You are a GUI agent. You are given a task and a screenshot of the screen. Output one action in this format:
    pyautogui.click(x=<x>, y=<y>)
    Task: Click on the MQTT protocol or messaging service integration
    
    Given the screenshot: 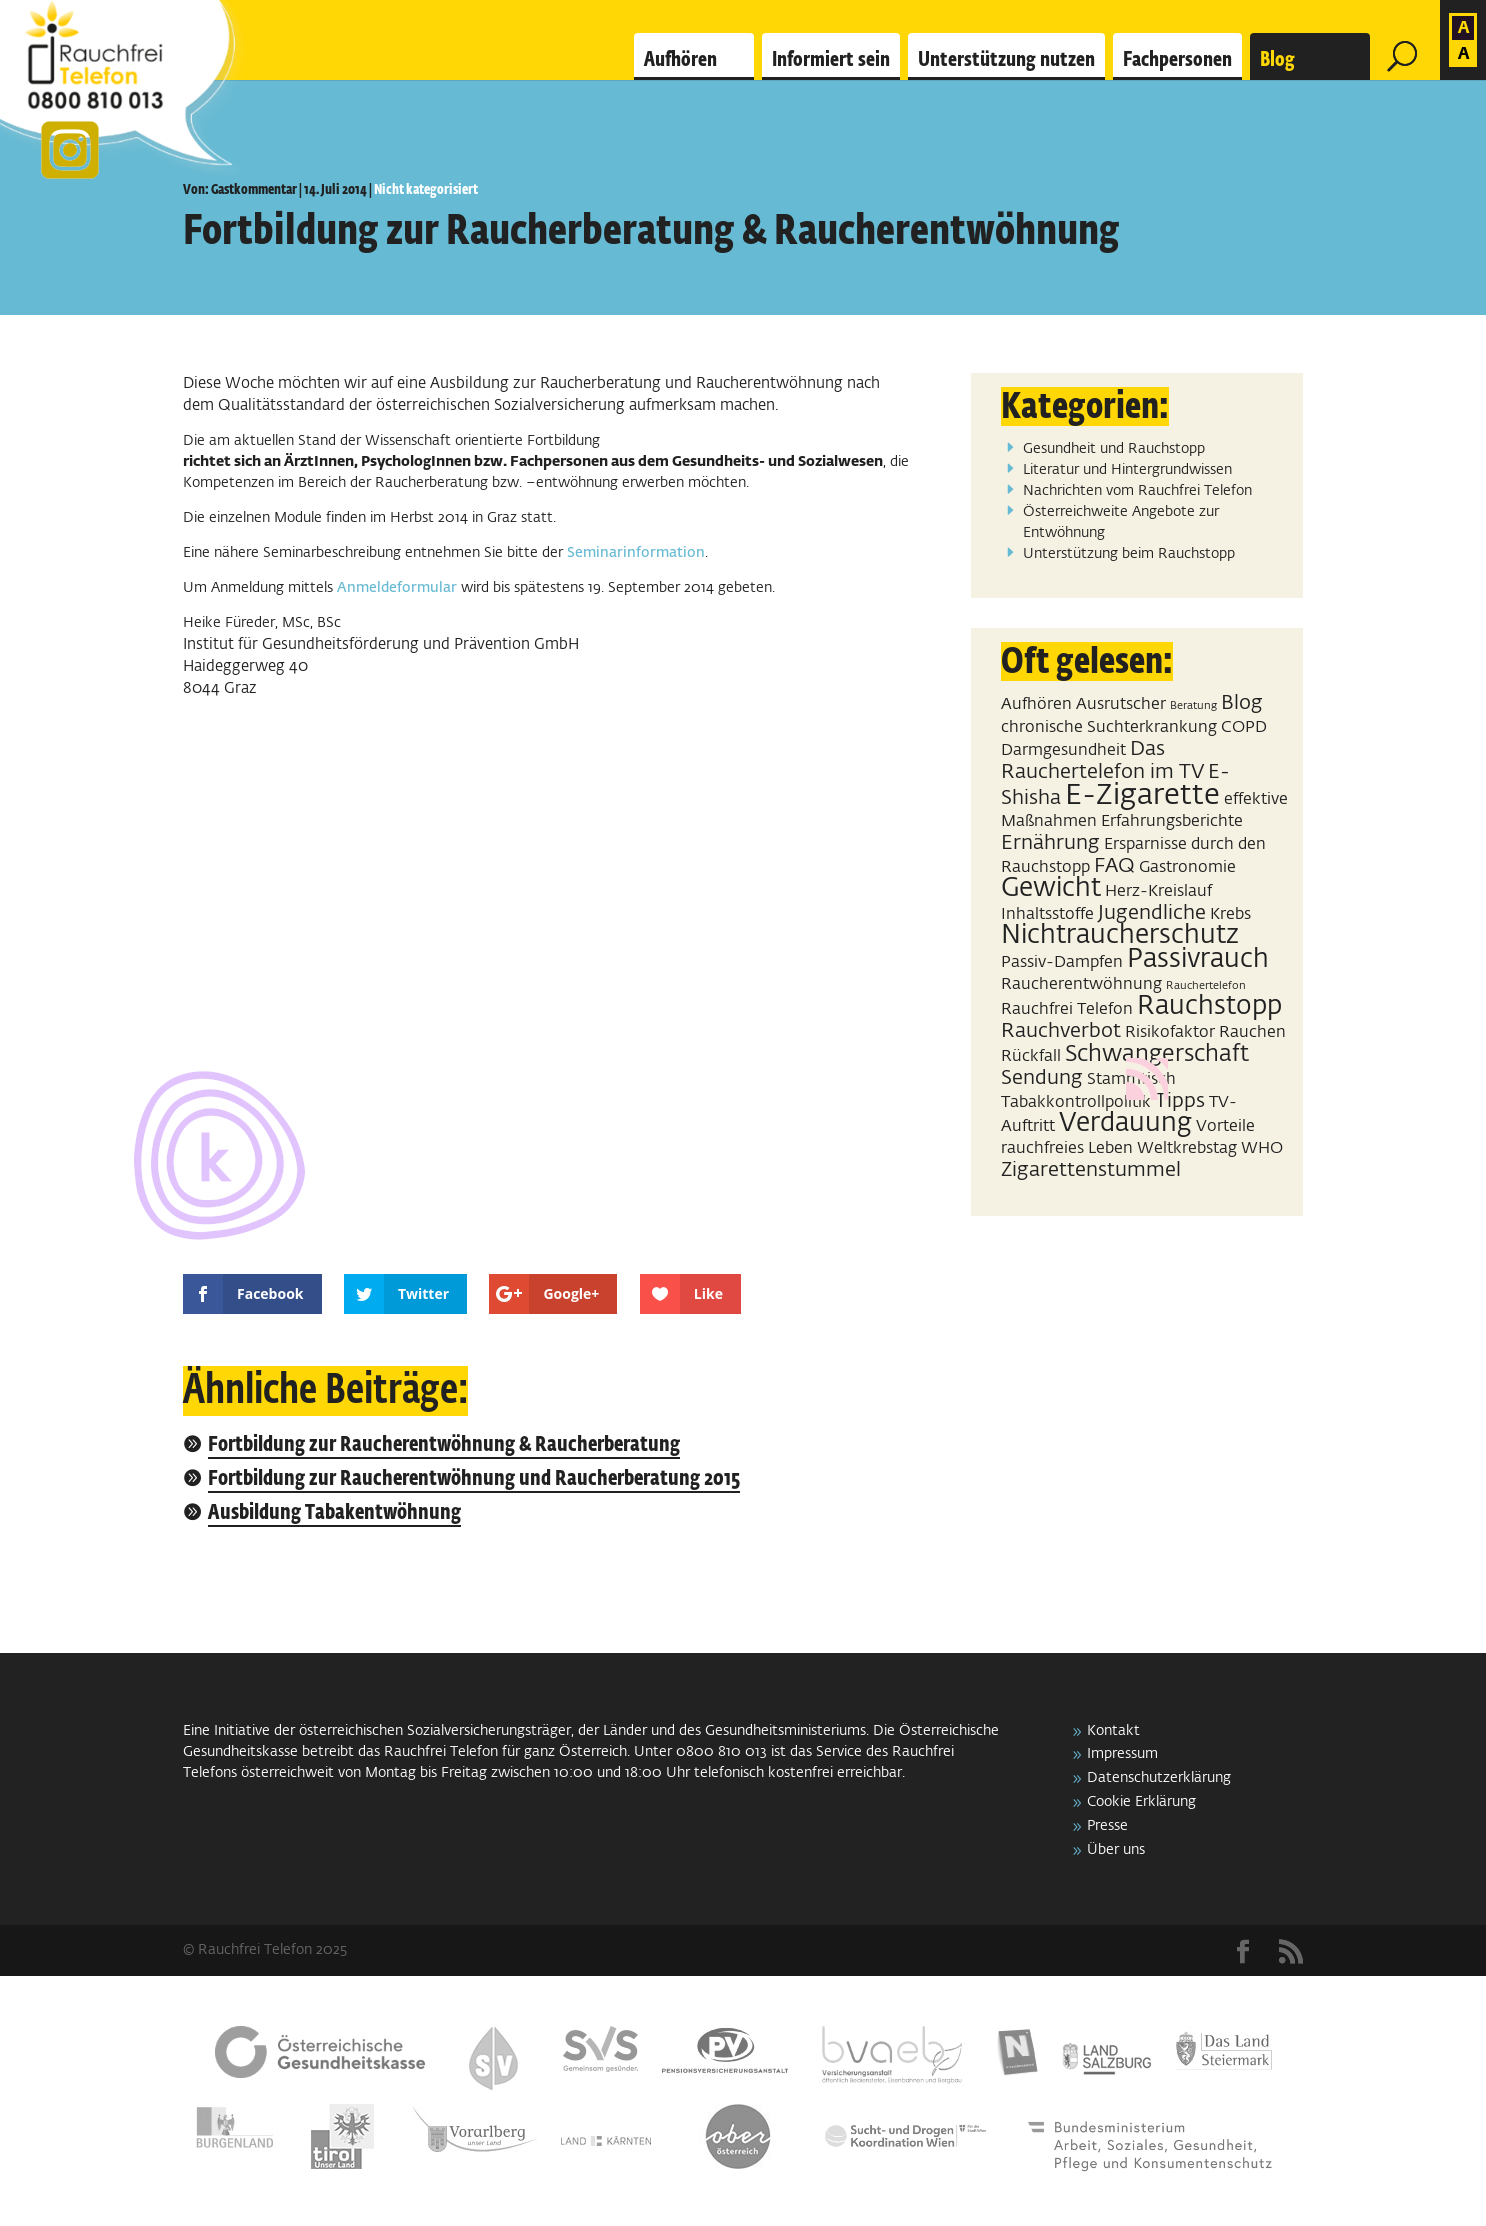 What is the action you would take?
    pyautogui.click(x=1147, y=1079)
    